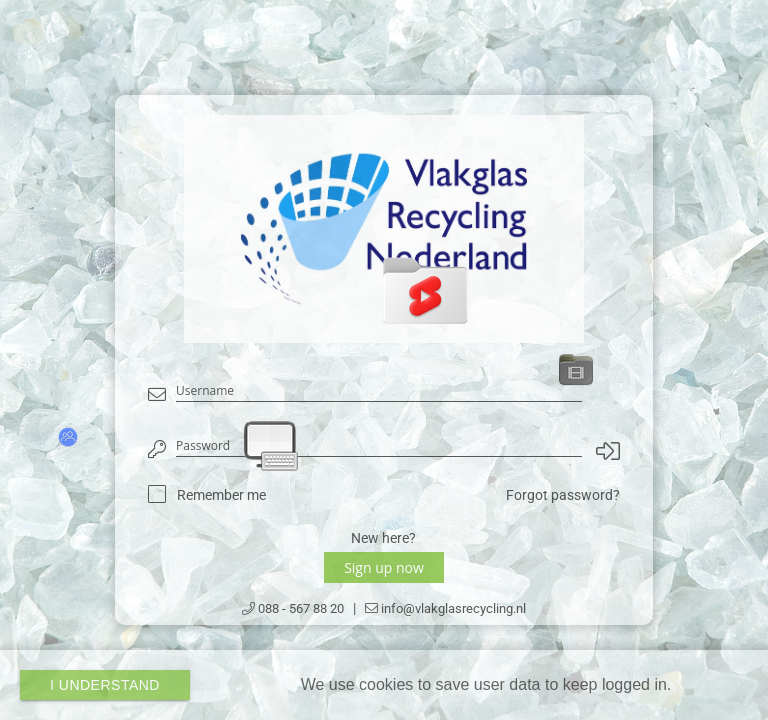 This screenshot has width=768, height=720. What do you see at coordinates (425, 293) in the screenshot?
I see `open folder containing YouTube Shorts videos` at bounding box center [425, 293].